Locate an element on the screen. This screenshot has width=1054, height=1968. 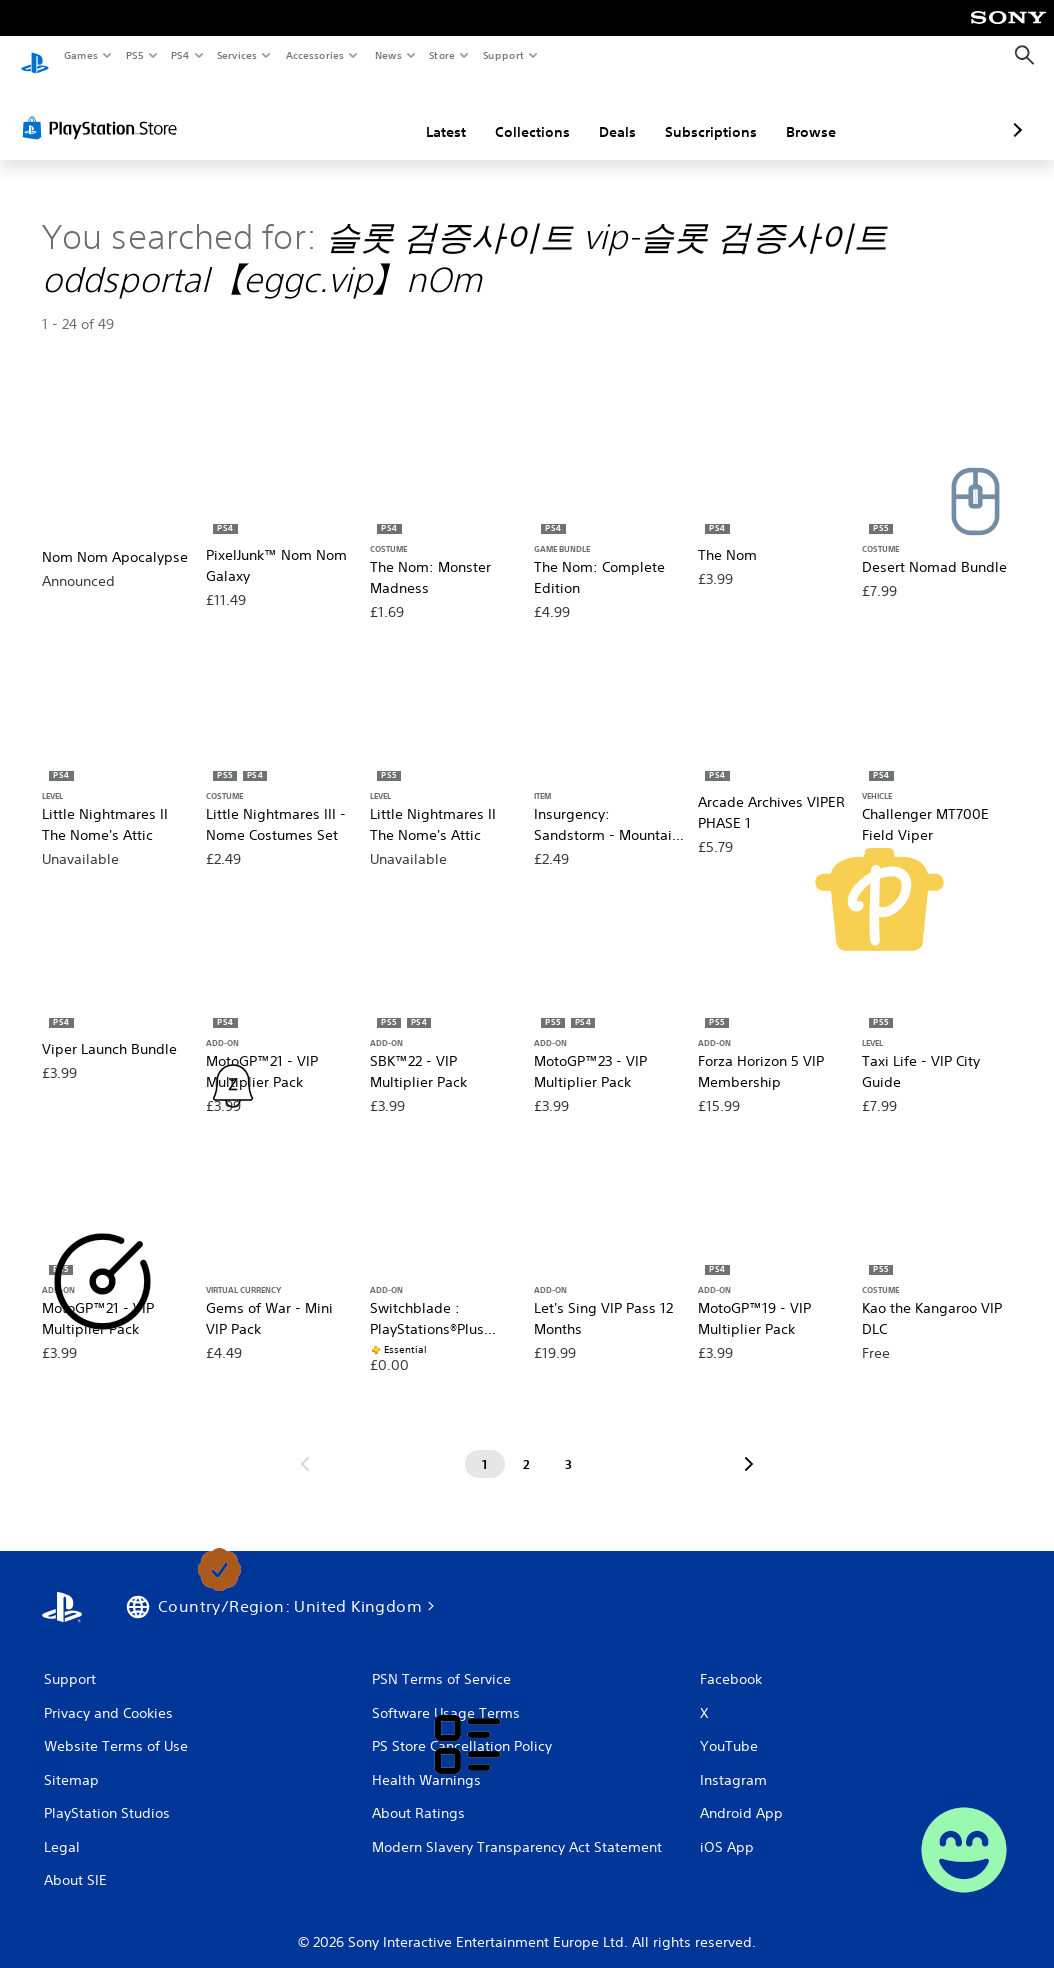
view performance metrics or usage statistics is located at coordinates (102, 1281).